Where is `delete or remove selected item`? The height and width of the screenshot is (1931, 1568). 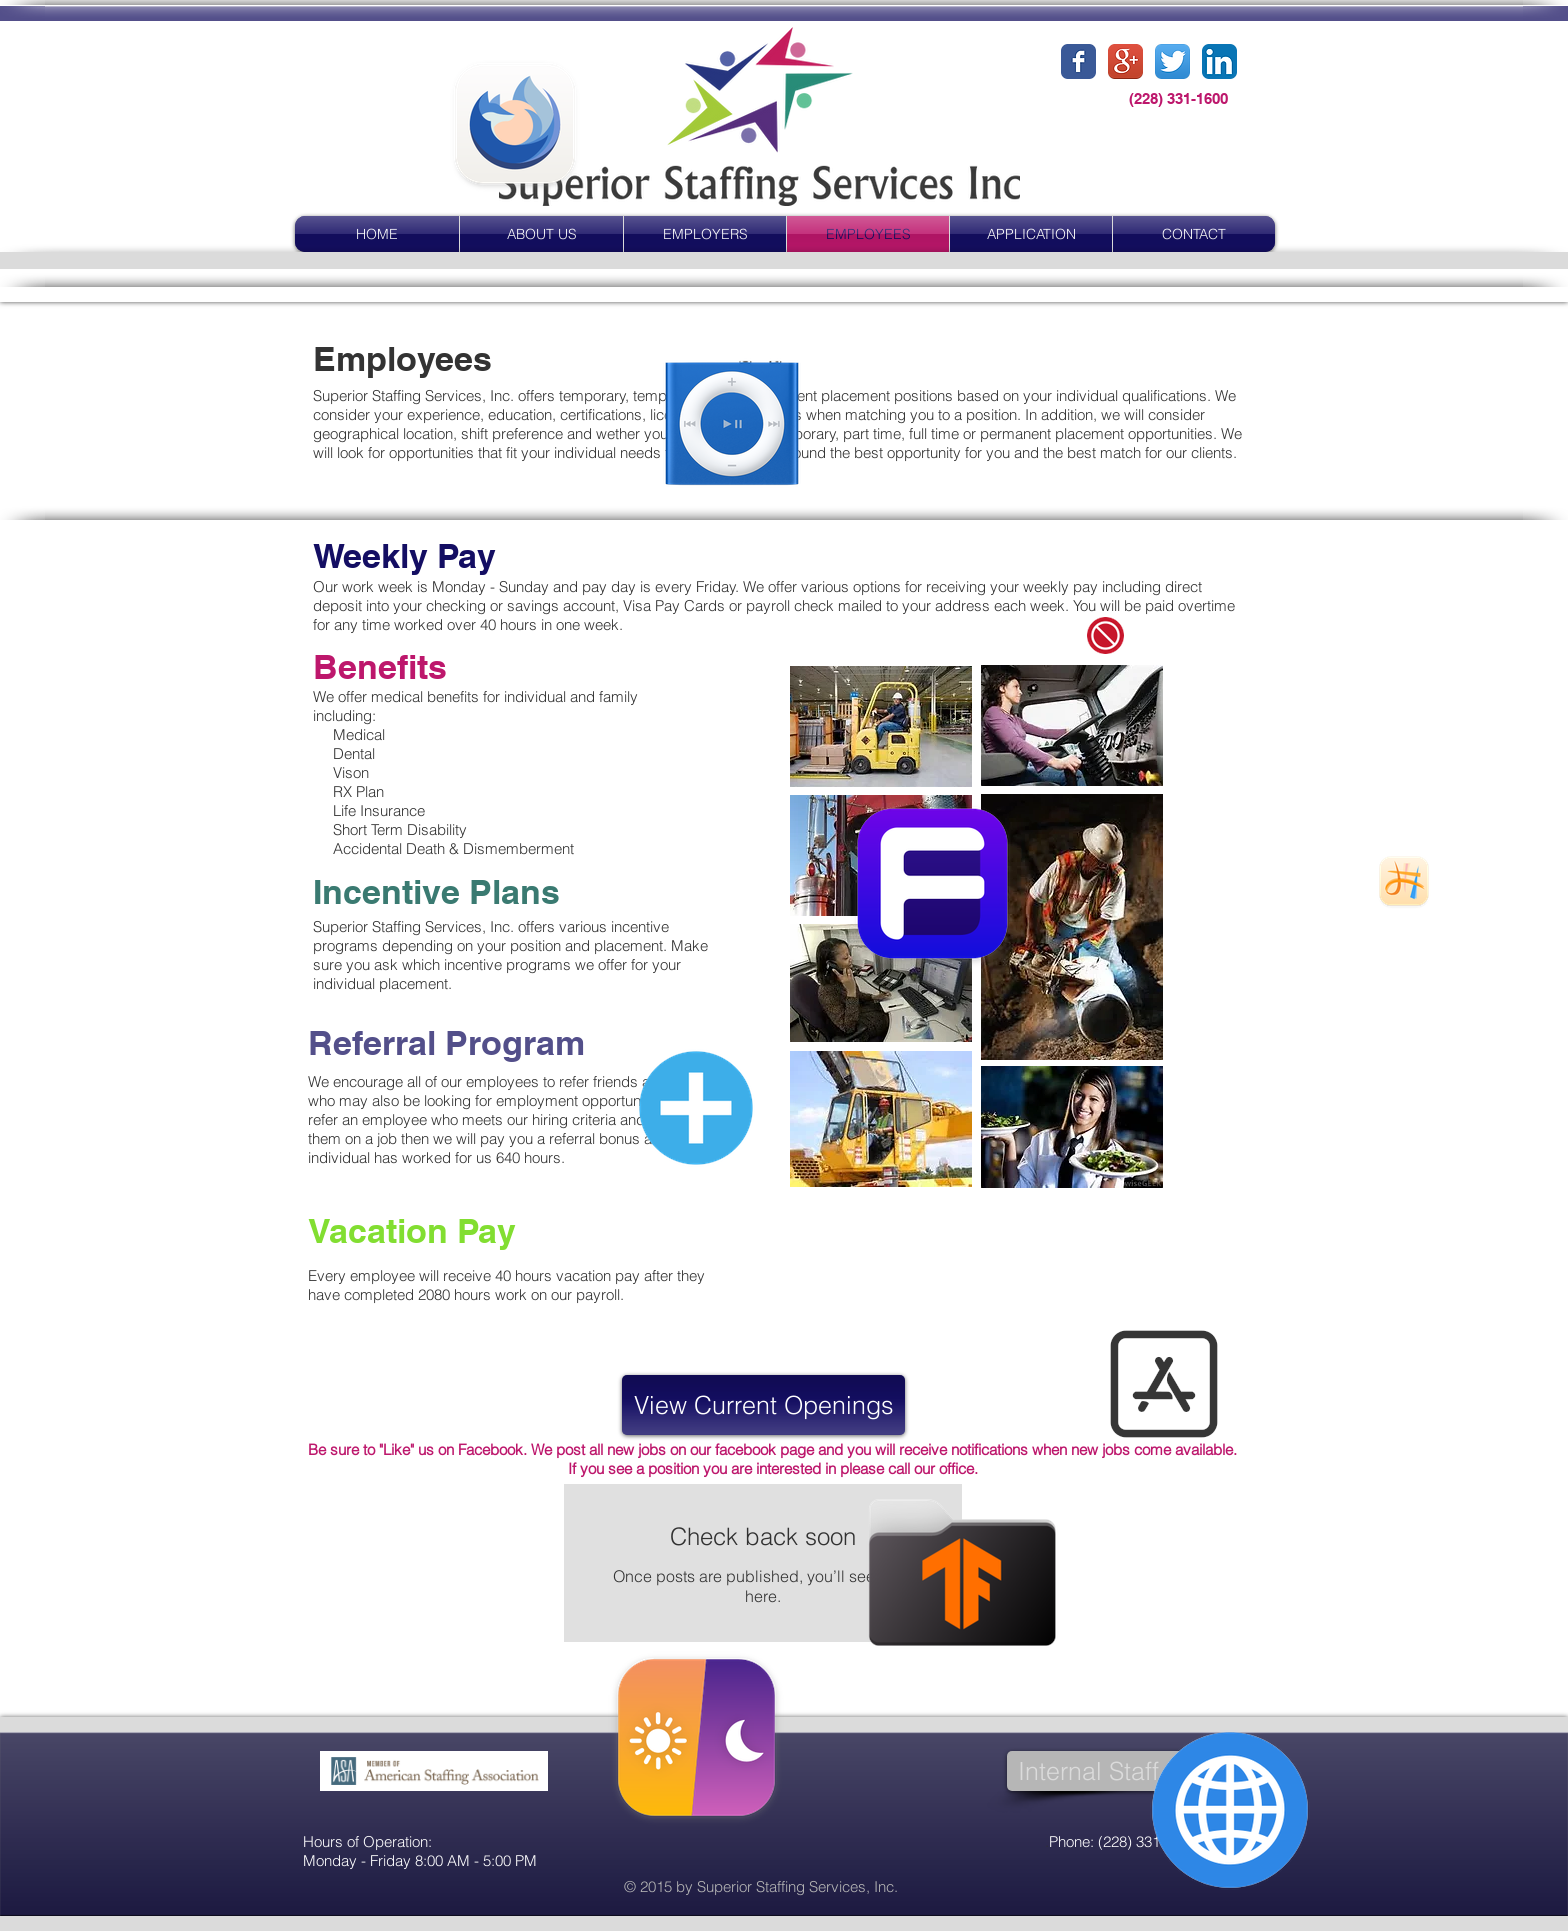 delete or remove selected item is located at coordinates (1105, 635).